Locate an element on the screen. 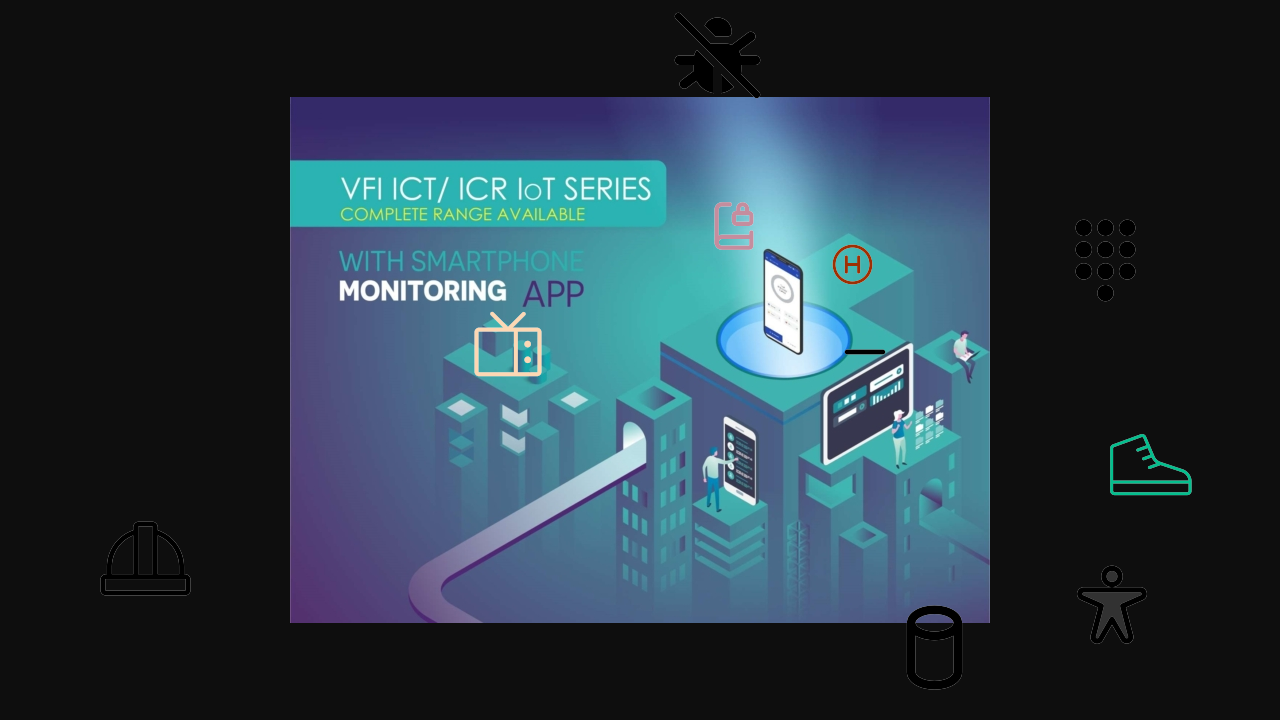 The height and width of the screenshot is (720, 1280). hospital or helipad location marker is located at coordinates (852, 264).